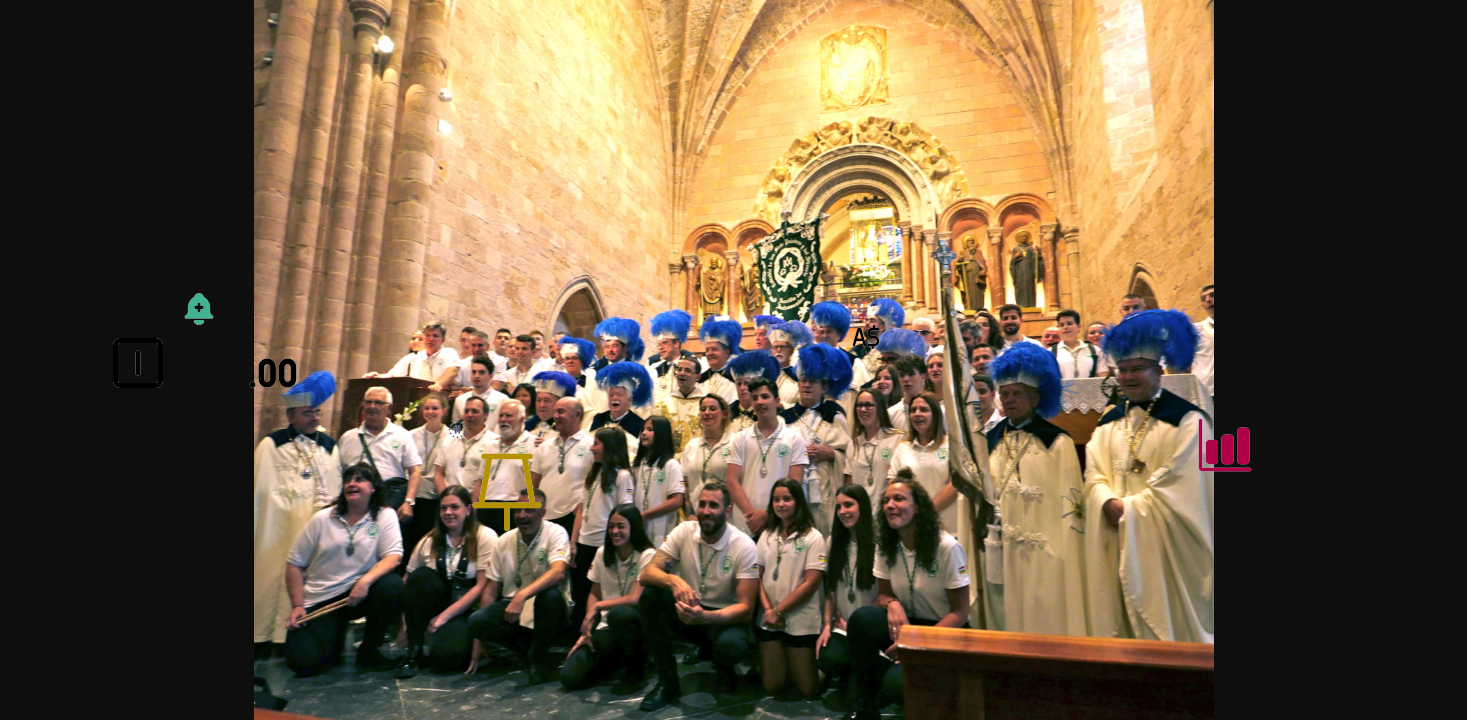 The image size is (1467, 720). What do you see at coordinates (138, 363) in the screenshot?
I see `access information or details` at bounding box center [138, 363].